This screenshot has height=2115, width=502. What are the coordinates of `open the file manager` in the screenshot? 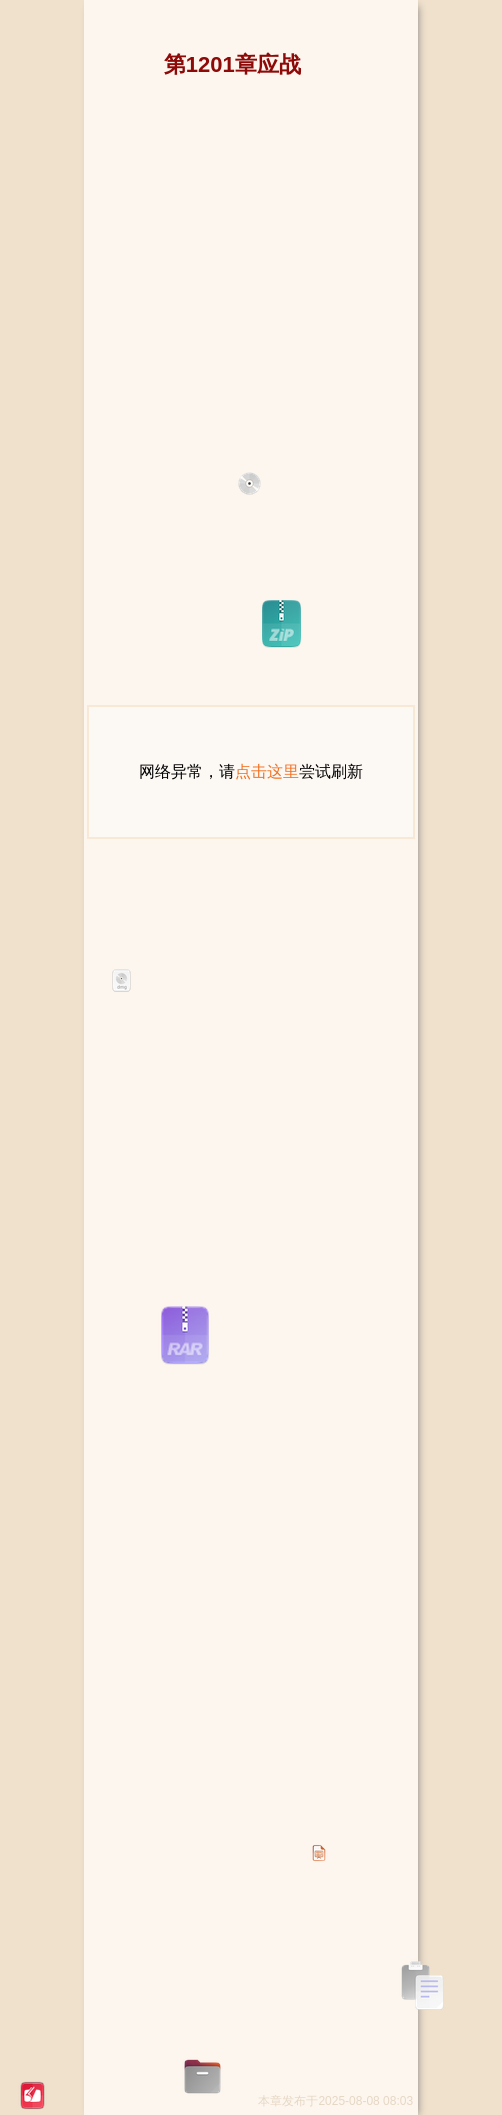 It's located at (202, 2076).